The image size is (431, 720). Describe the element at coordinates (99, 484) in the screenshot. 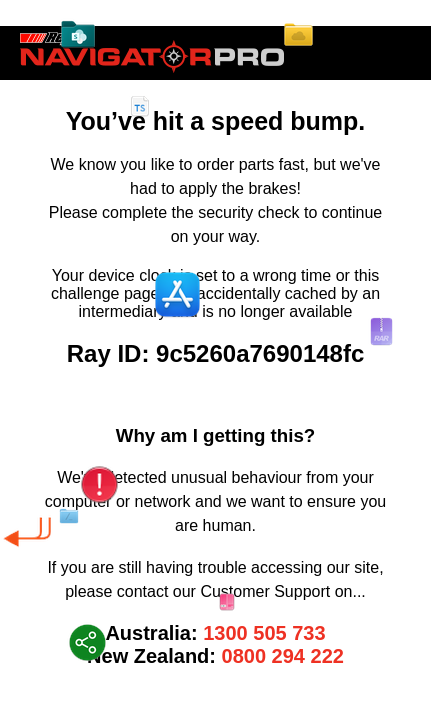

I see `indicates a warning or caution message` at that location.